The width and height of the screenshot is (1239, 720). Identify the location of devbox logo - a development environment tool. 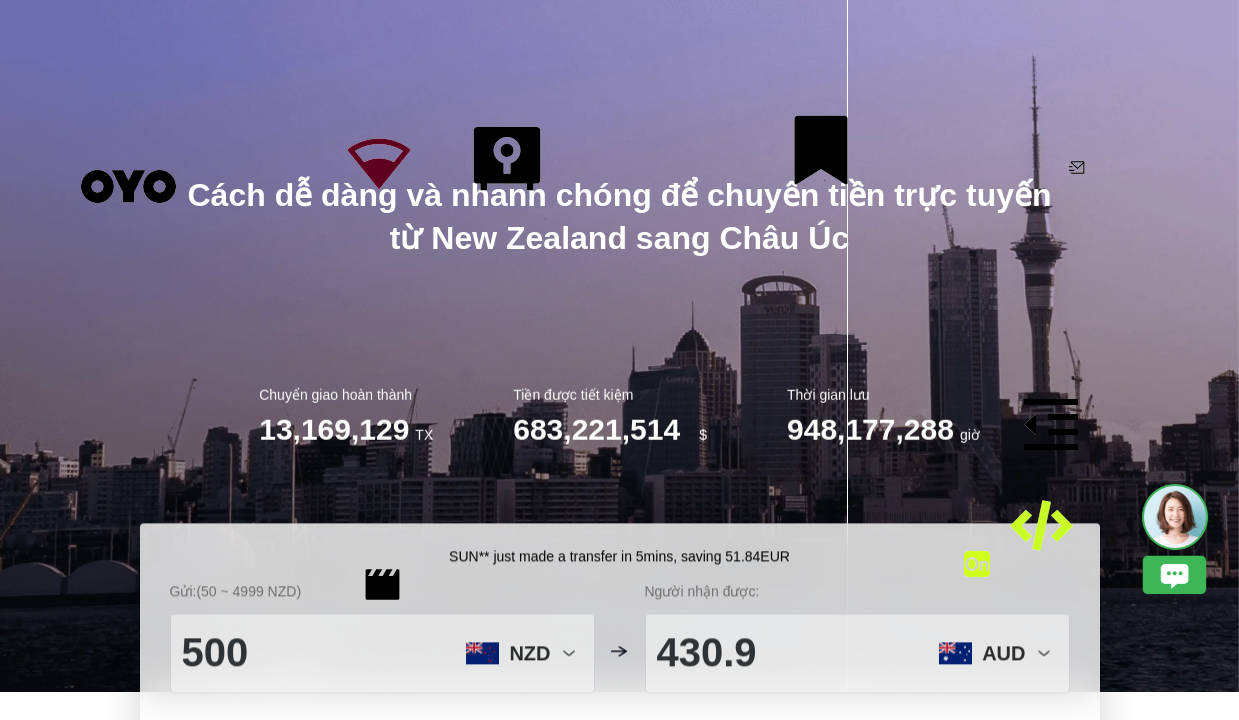
(1041, 525).